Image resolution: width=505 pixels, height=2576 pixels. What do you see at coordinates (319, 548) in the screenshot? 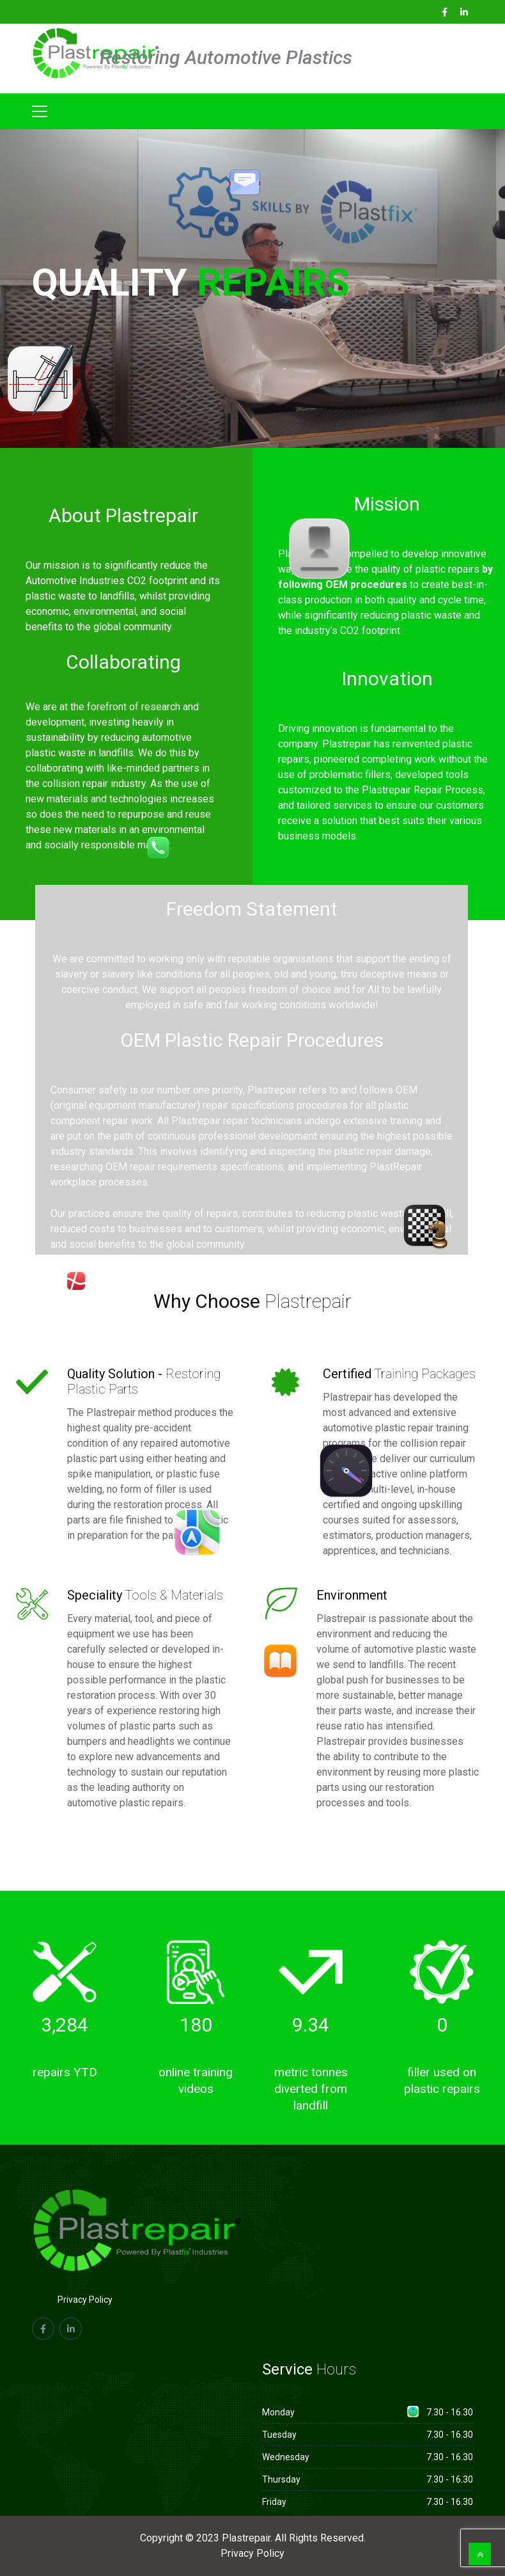
I see `open desk view app to show your desk surface via overhead camera` at bounding box center [319, 548].